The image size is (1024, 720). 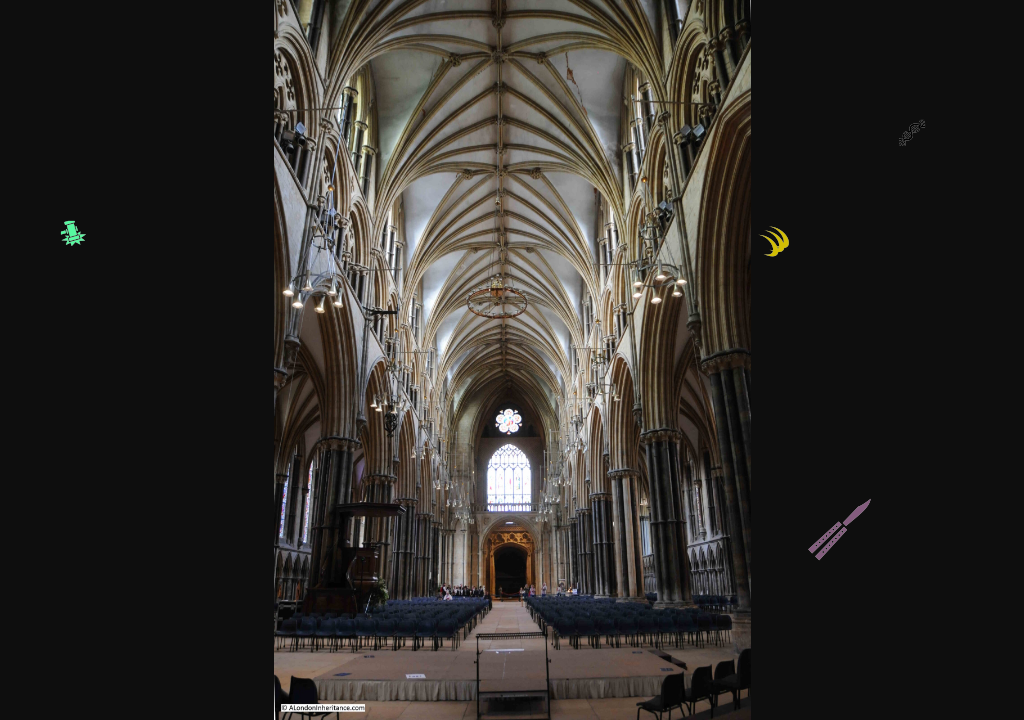 What do you see at coordinates (839, 529) in the screenshot?
I see `select butterfly knife weapon in game inventory` at bounding box center [839, 529].